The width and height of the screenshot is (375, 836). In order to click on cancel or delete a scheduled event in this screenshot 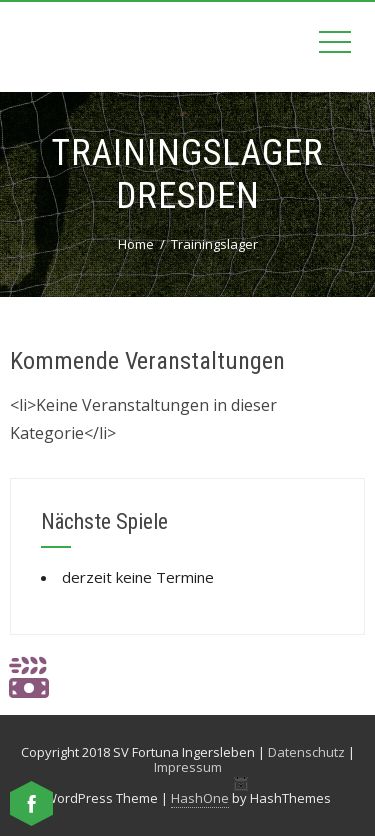, I will do `click(241, 784)`.